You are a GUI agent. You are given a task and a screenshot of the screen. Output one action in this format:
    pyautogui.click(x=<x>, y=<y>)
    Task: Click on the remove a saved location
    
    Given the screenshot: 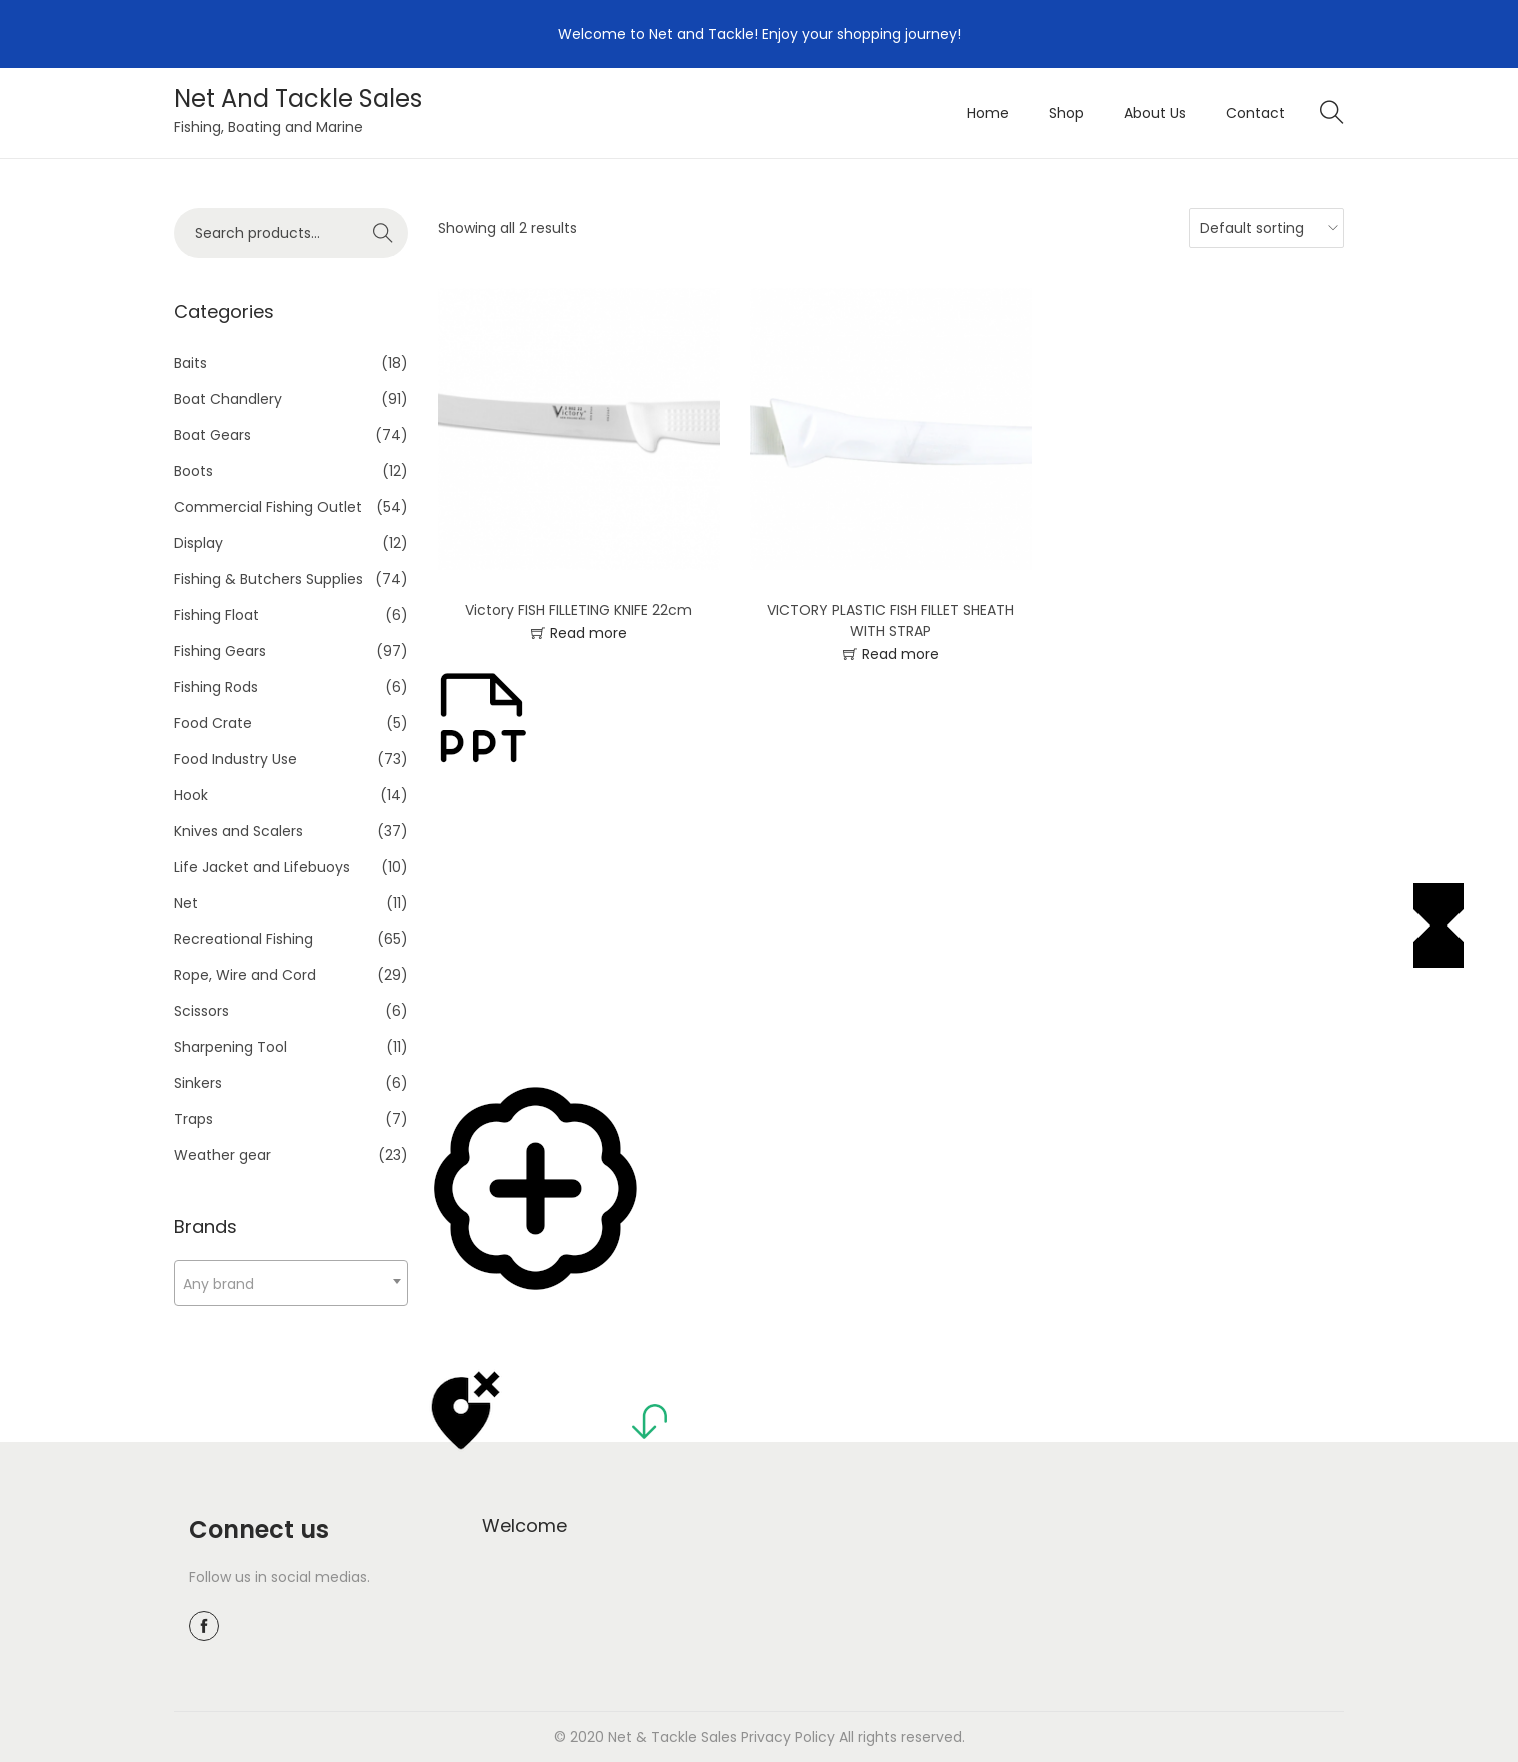 What is the action you would take?
    pyautogui.click(x=461, y=1410)
    